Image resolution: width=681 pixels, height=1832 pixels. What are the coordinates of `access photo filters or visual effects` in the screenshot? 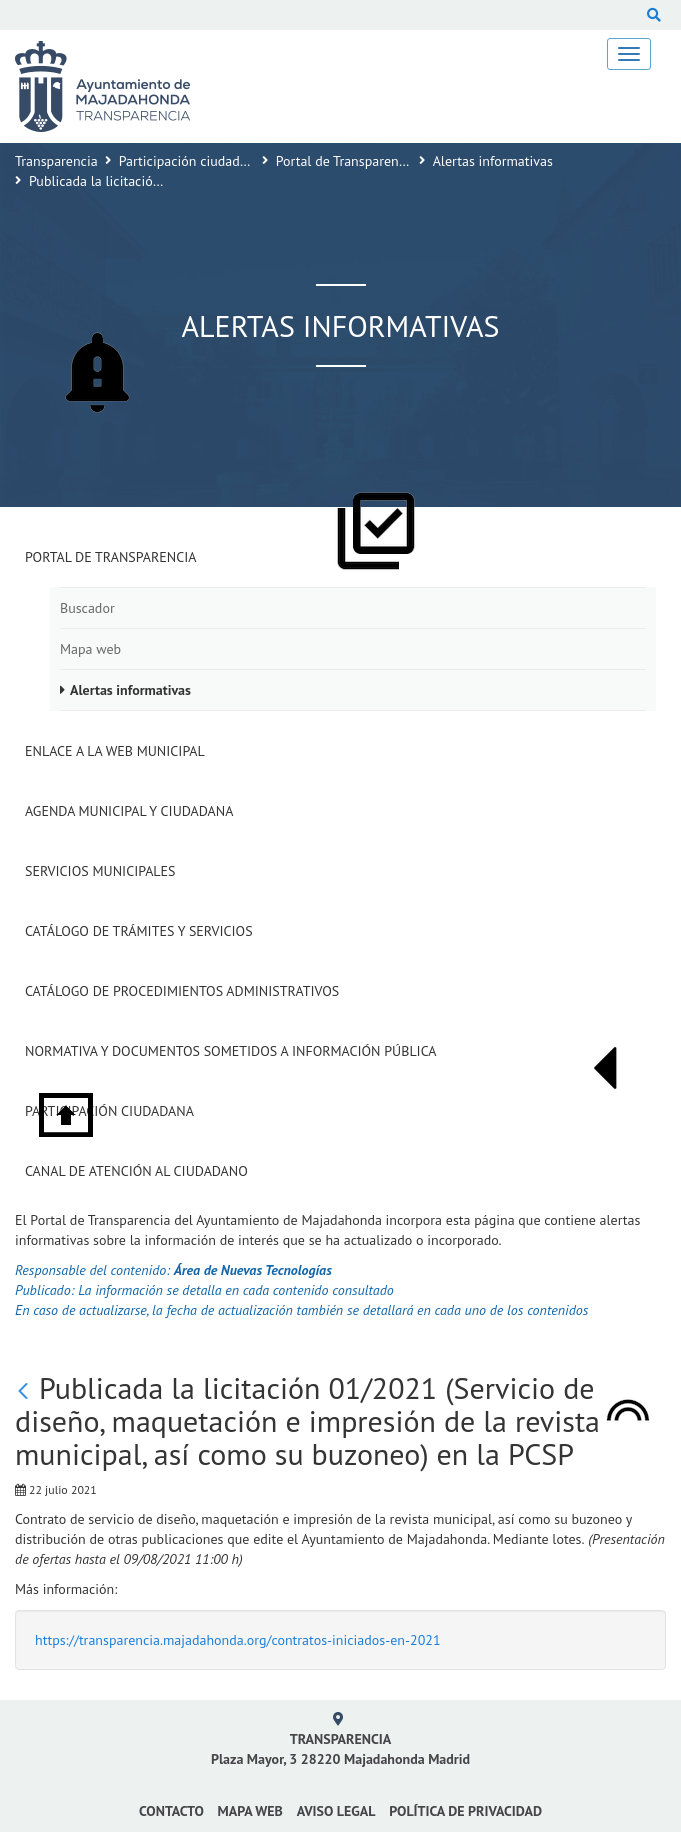 It's located at (628, 1411).